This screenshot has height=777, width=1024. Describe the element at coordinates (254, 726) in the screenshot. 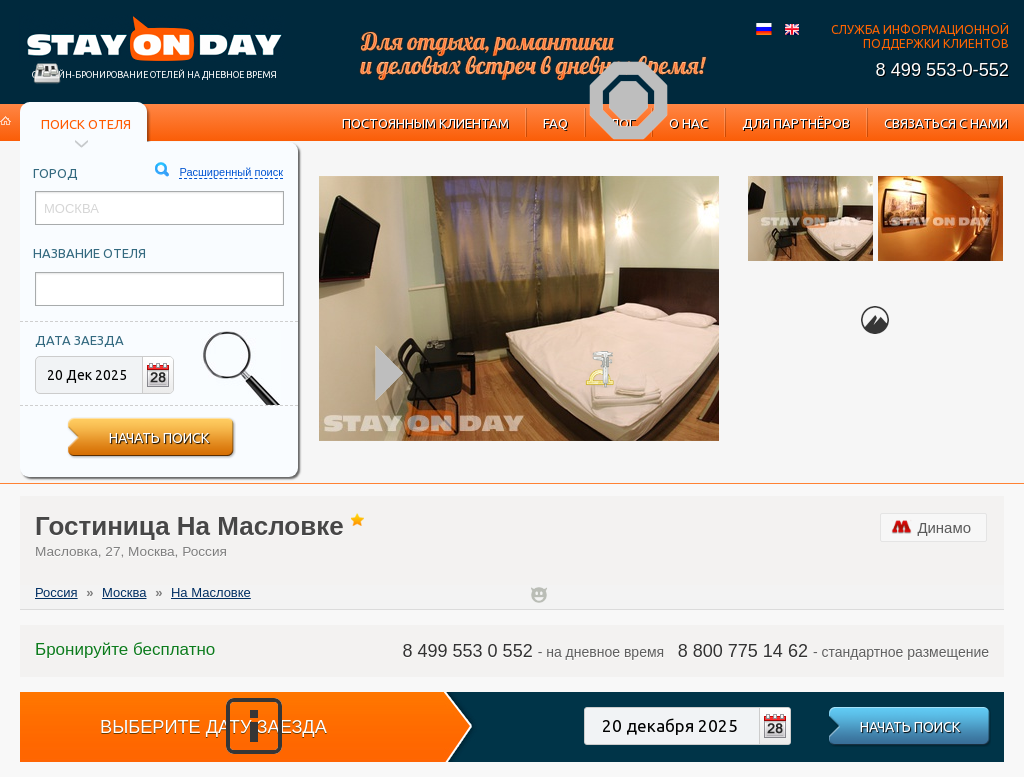

I see `view system information or details` at that location.